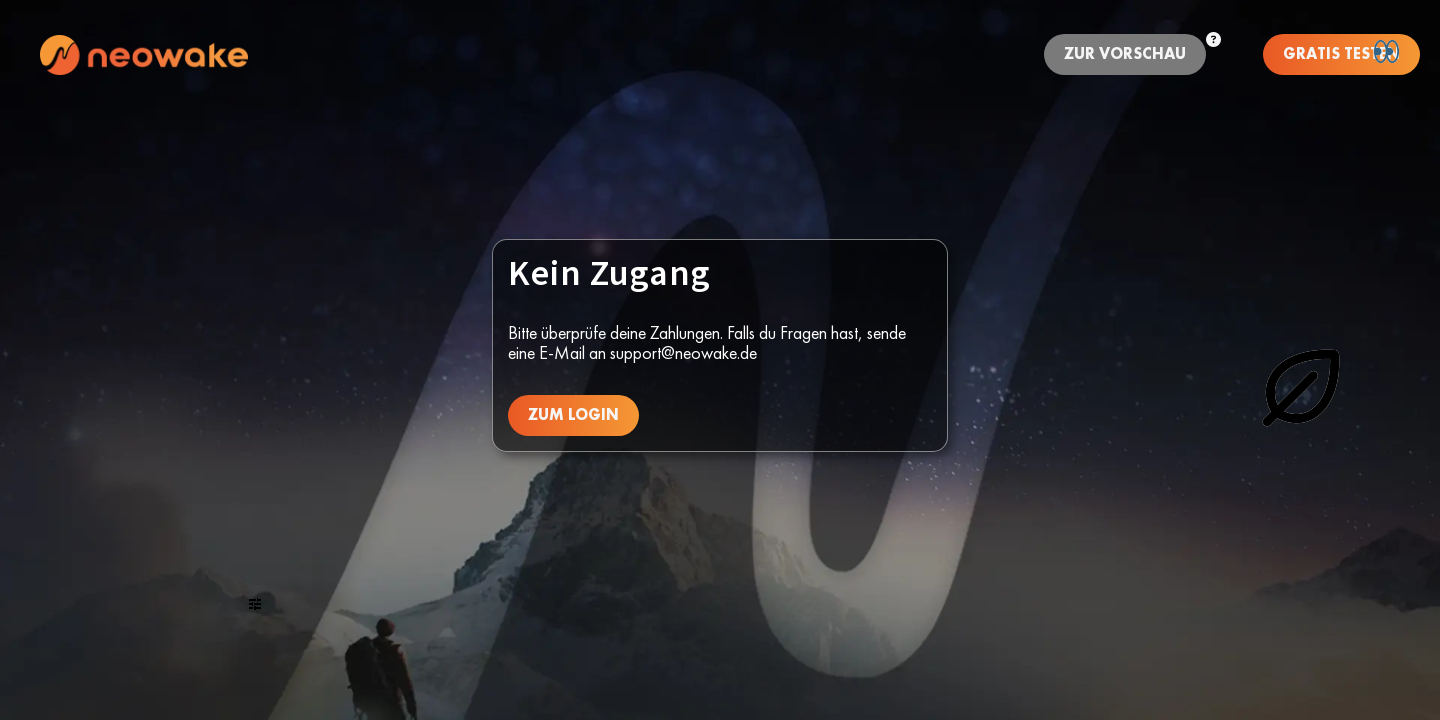 The width and height of the screenshot is (1440, 720). Describe the element at coordinates (1386, 51) in the screenshot. I see `indicates someone is viewing or watching` at that location.